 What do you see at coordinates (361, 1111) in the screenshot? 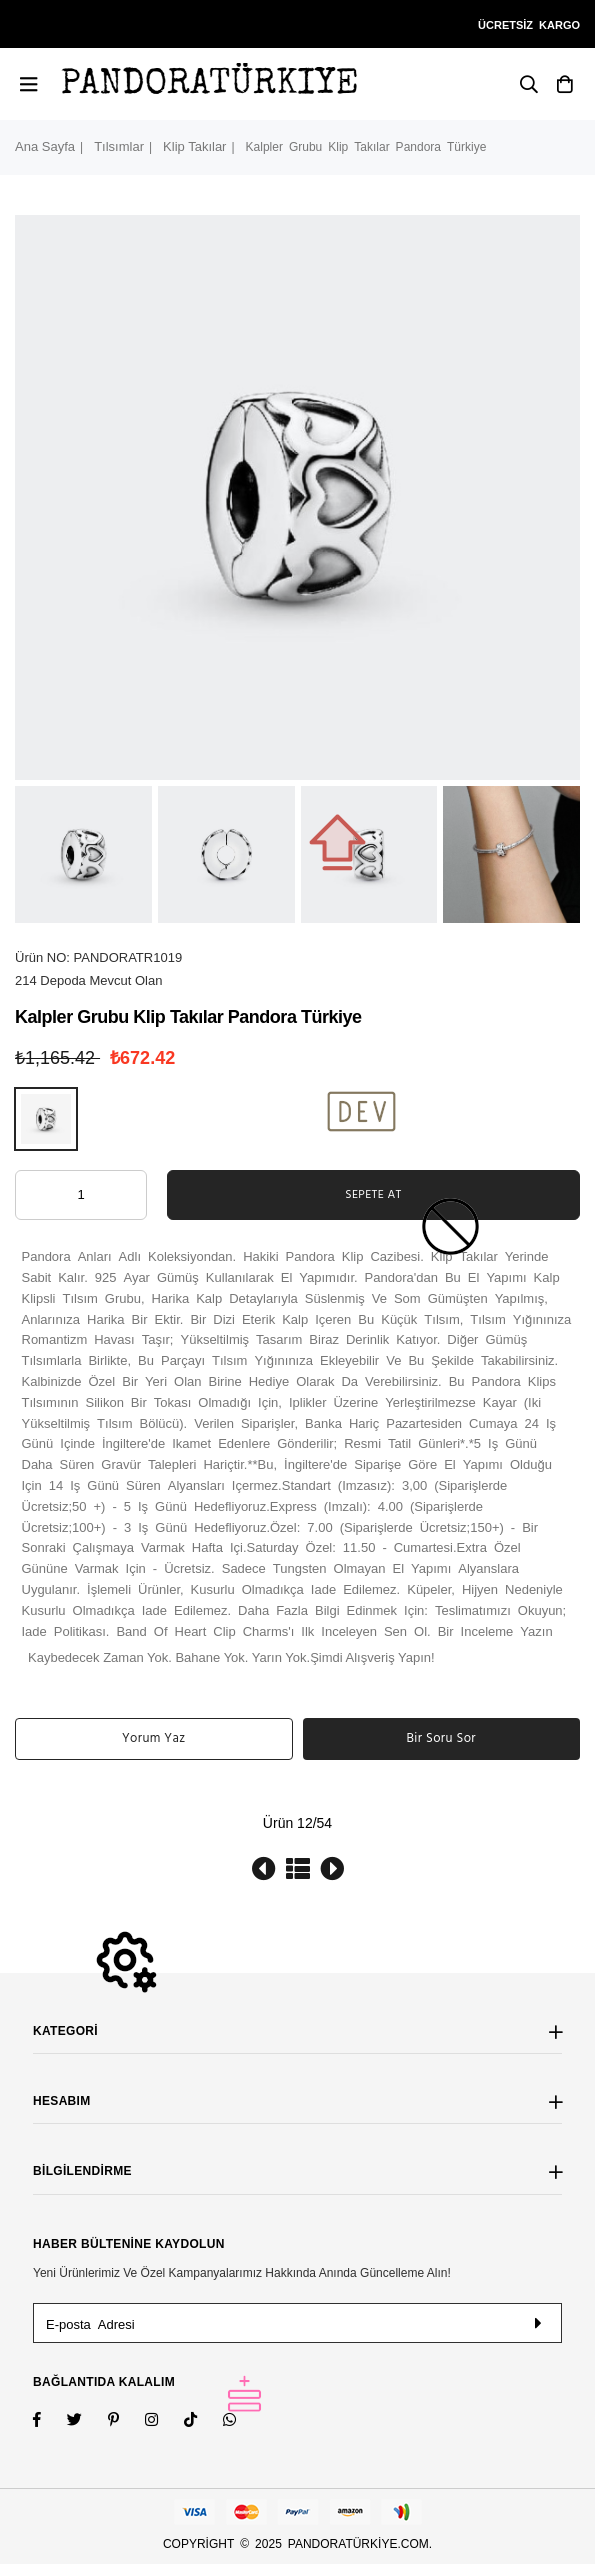
I see `visit dev.to community profile` at bounding box center [361, 1111].